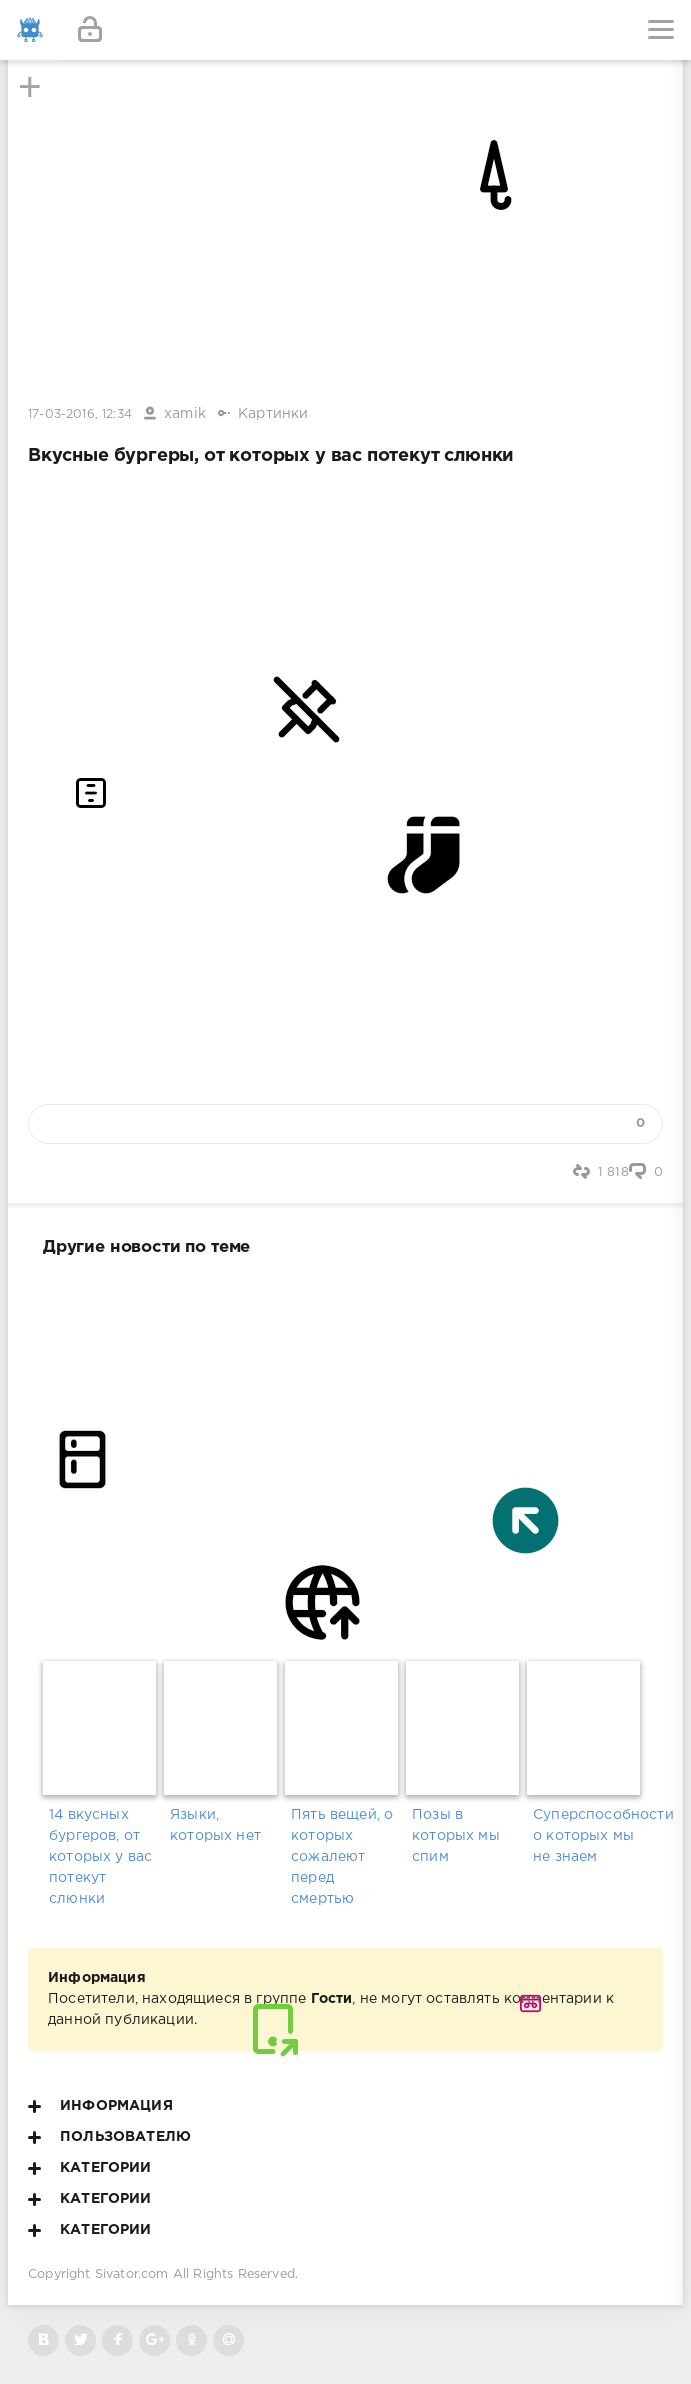  I want to click on center align content with stretch distribution, so click(91, 793).